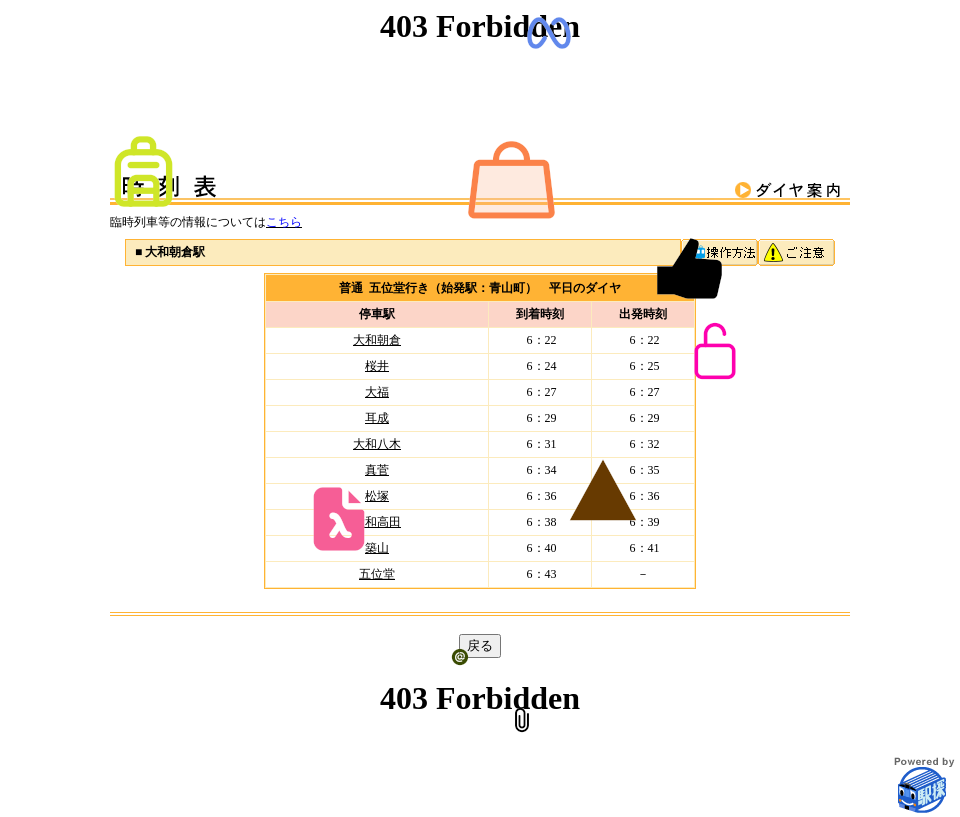 The width and height of the screenshot is (960, 817). I want to click on Meta company logo, so click(549, 33).